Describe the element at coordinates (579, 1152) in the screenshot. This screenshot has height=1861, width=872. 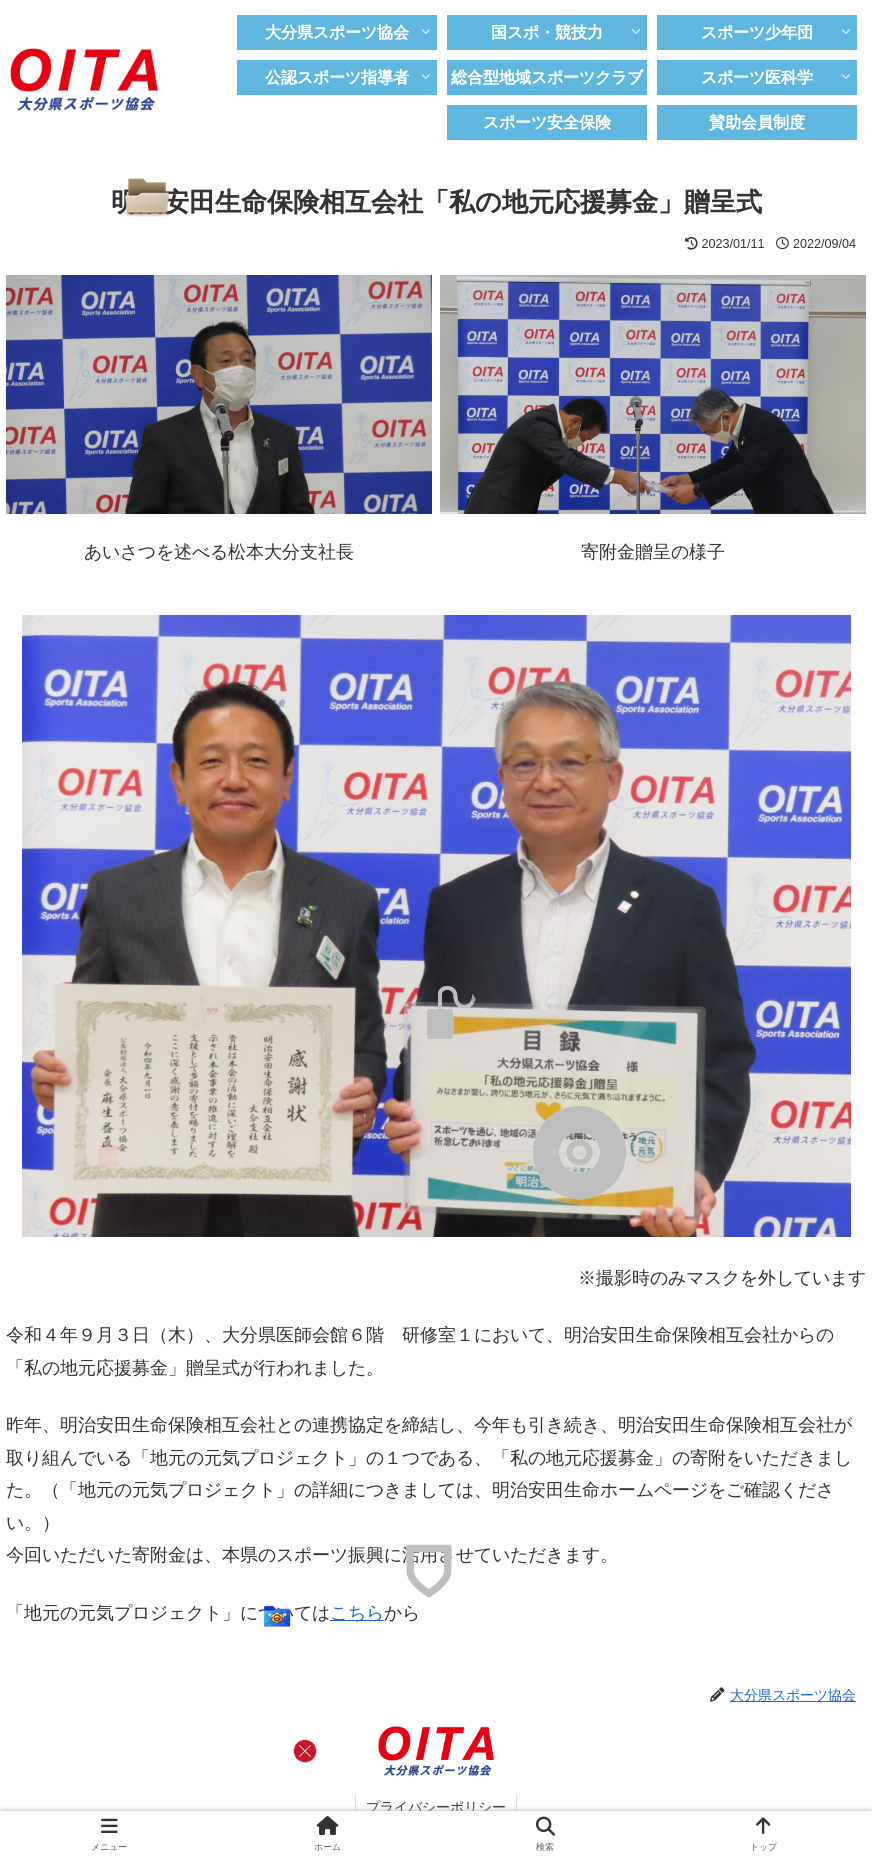
I see `audio CD or optical disc media` at that location.